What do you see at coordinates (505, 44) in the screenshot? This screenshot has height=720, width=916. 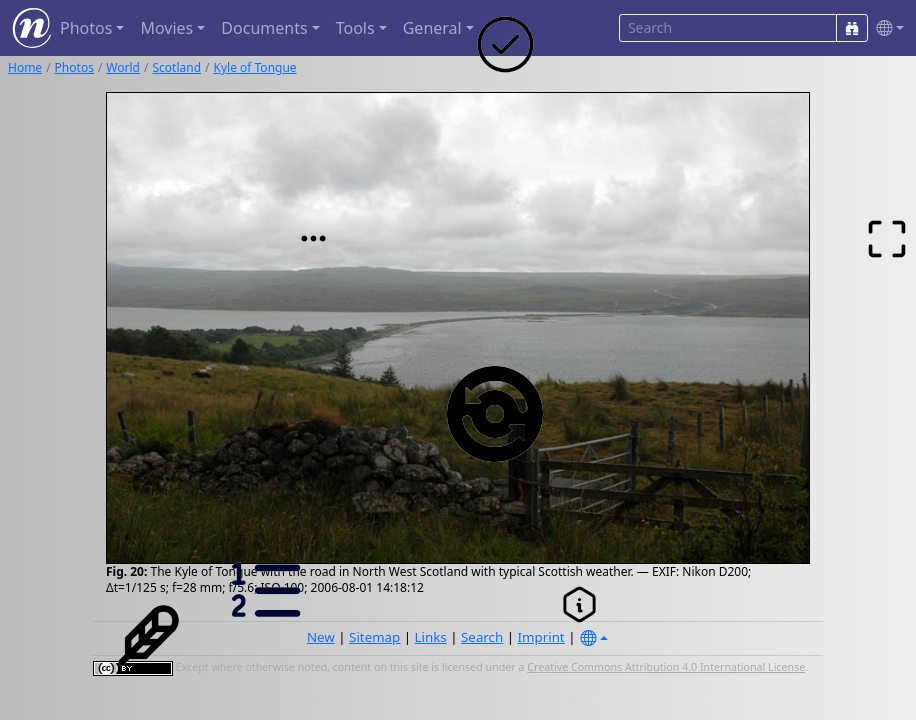 I see `indicates a closed or resolved issue` at bounding box center [505, 44].